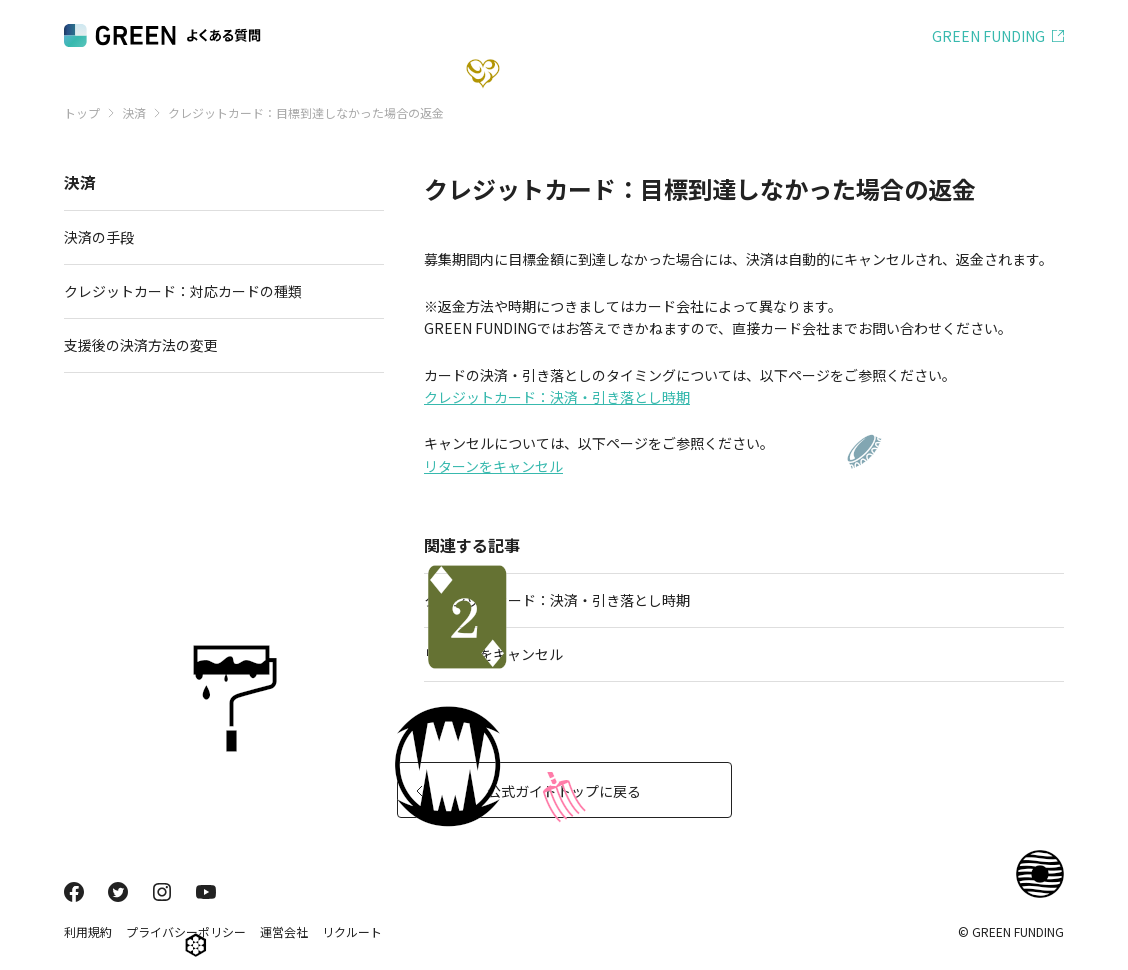  What do you see at coordinates (1040, 874) in the screenshot?
I see `decorative game badge or achievement icon` at bounding box center [1040, 874].